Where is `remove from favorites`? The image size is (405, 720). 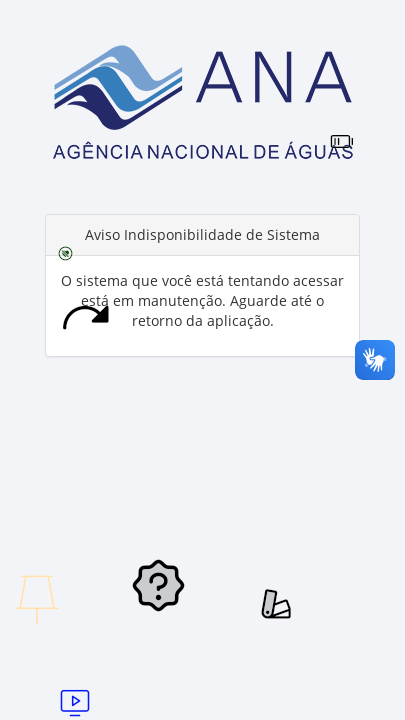
remove from favorites is located at coordinates (65, 253).